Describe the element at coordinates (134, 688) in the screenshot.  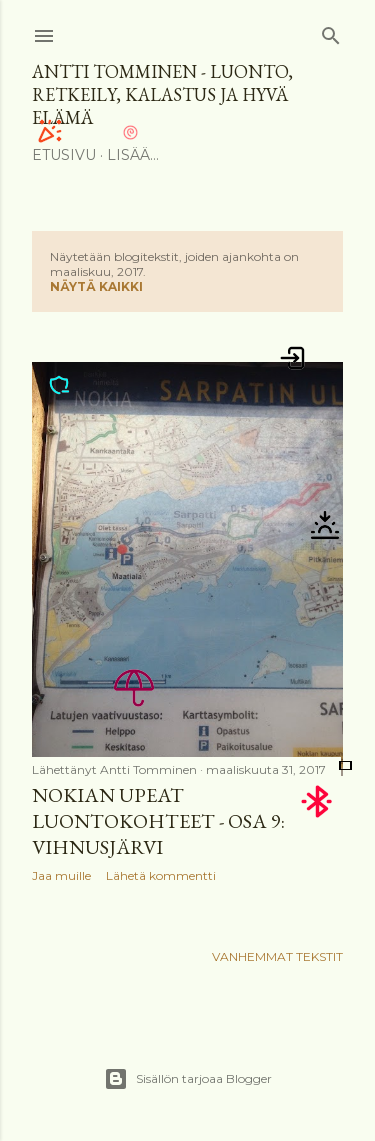
I see `view weather protection or rain forecast` at that location.